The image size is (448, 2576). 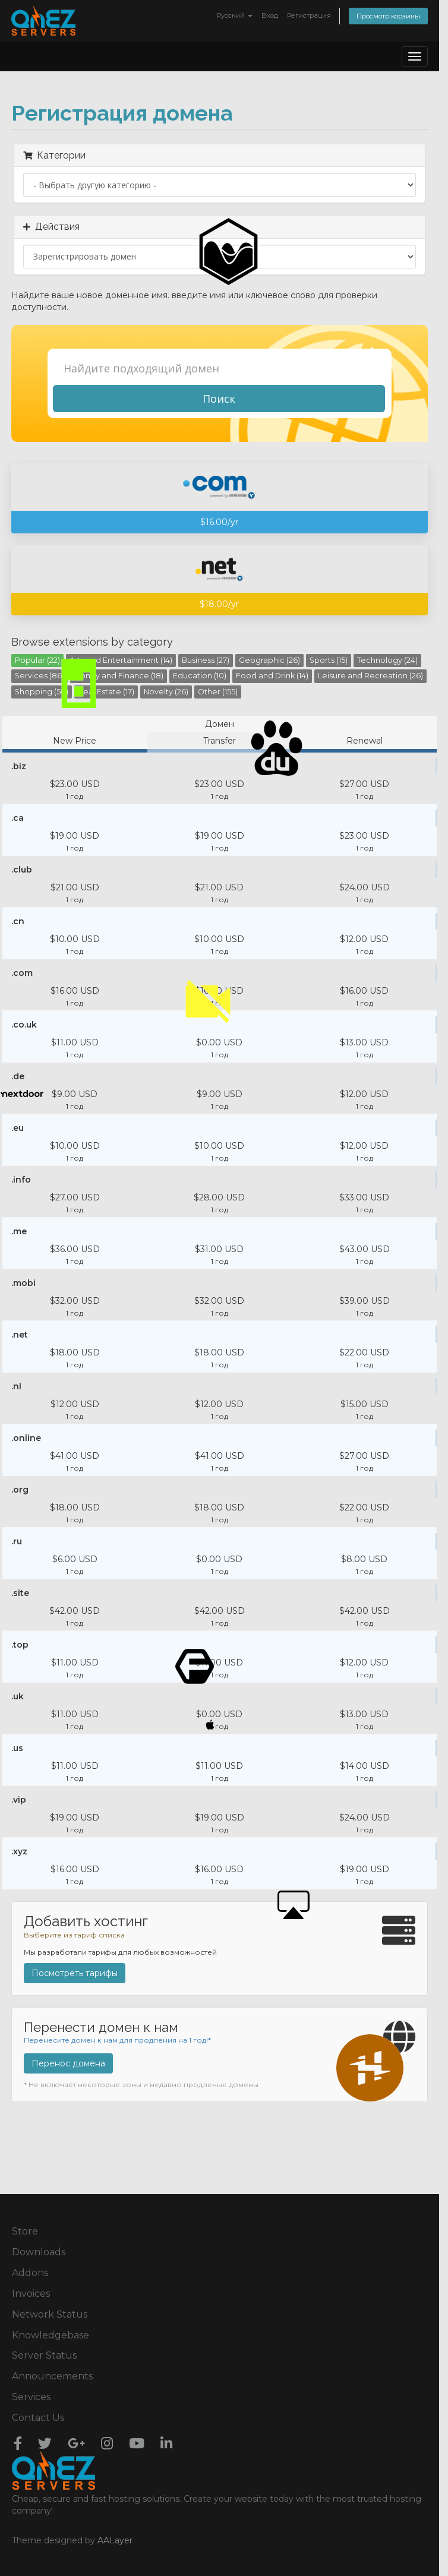 I want to click on open Baidu search engine, so click(x=276, y=748).